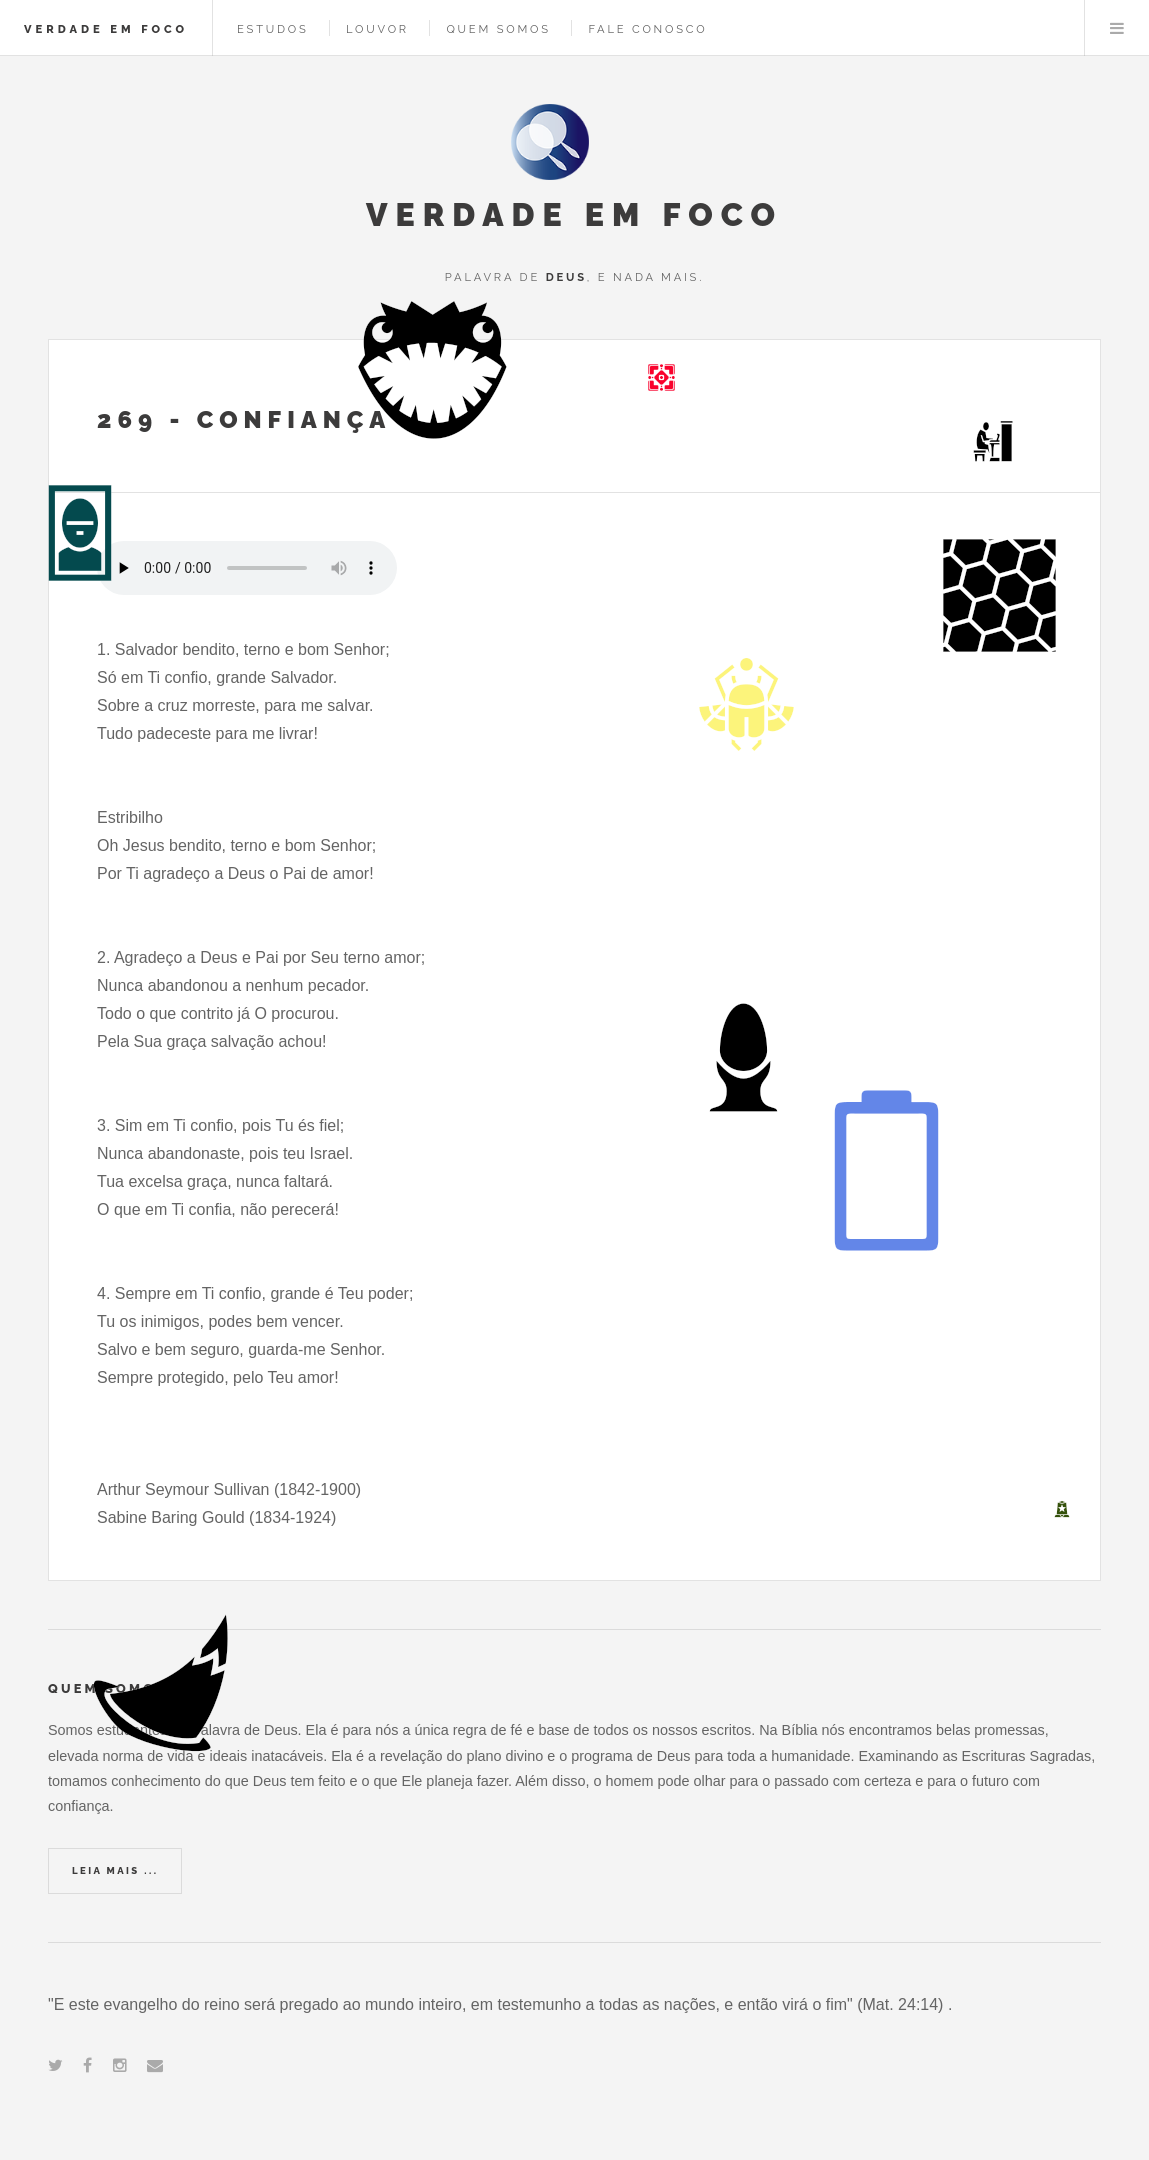  I want to click on sound an alert or announcement, so click(163, 1679).